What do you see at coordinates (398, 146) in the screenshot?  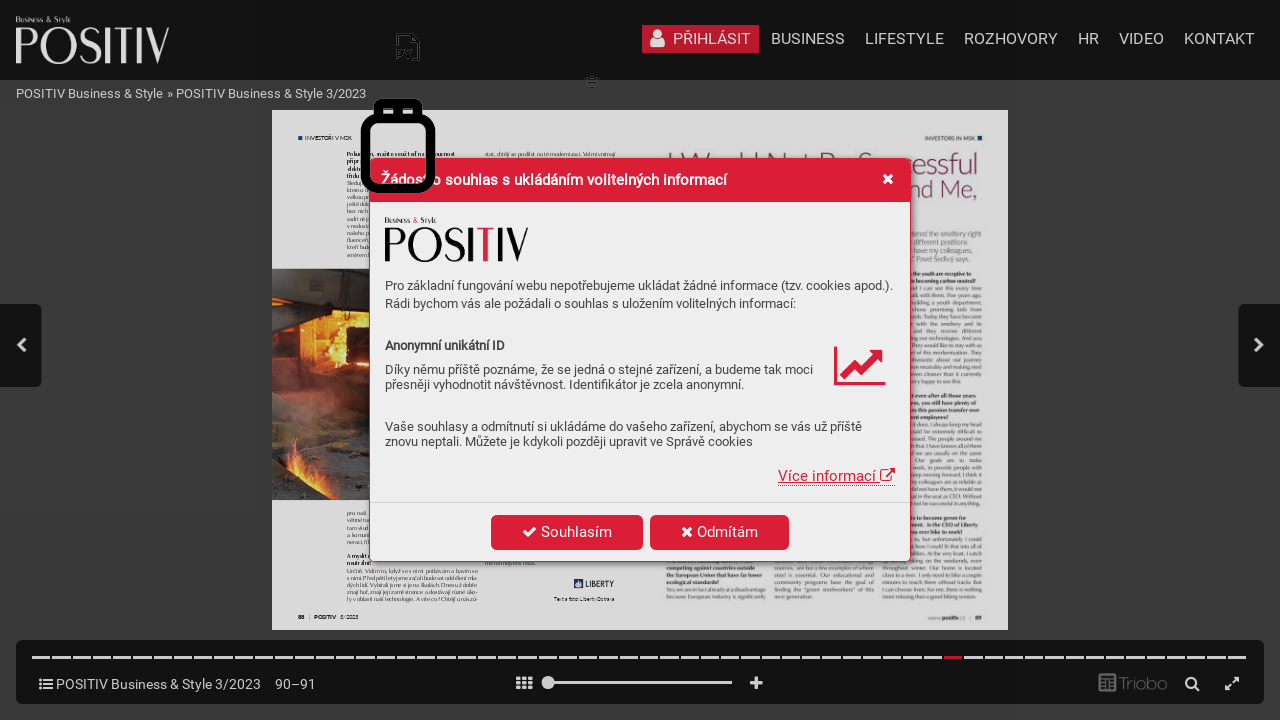 I see `store or manage saved items` at bounding box center [398, 146].